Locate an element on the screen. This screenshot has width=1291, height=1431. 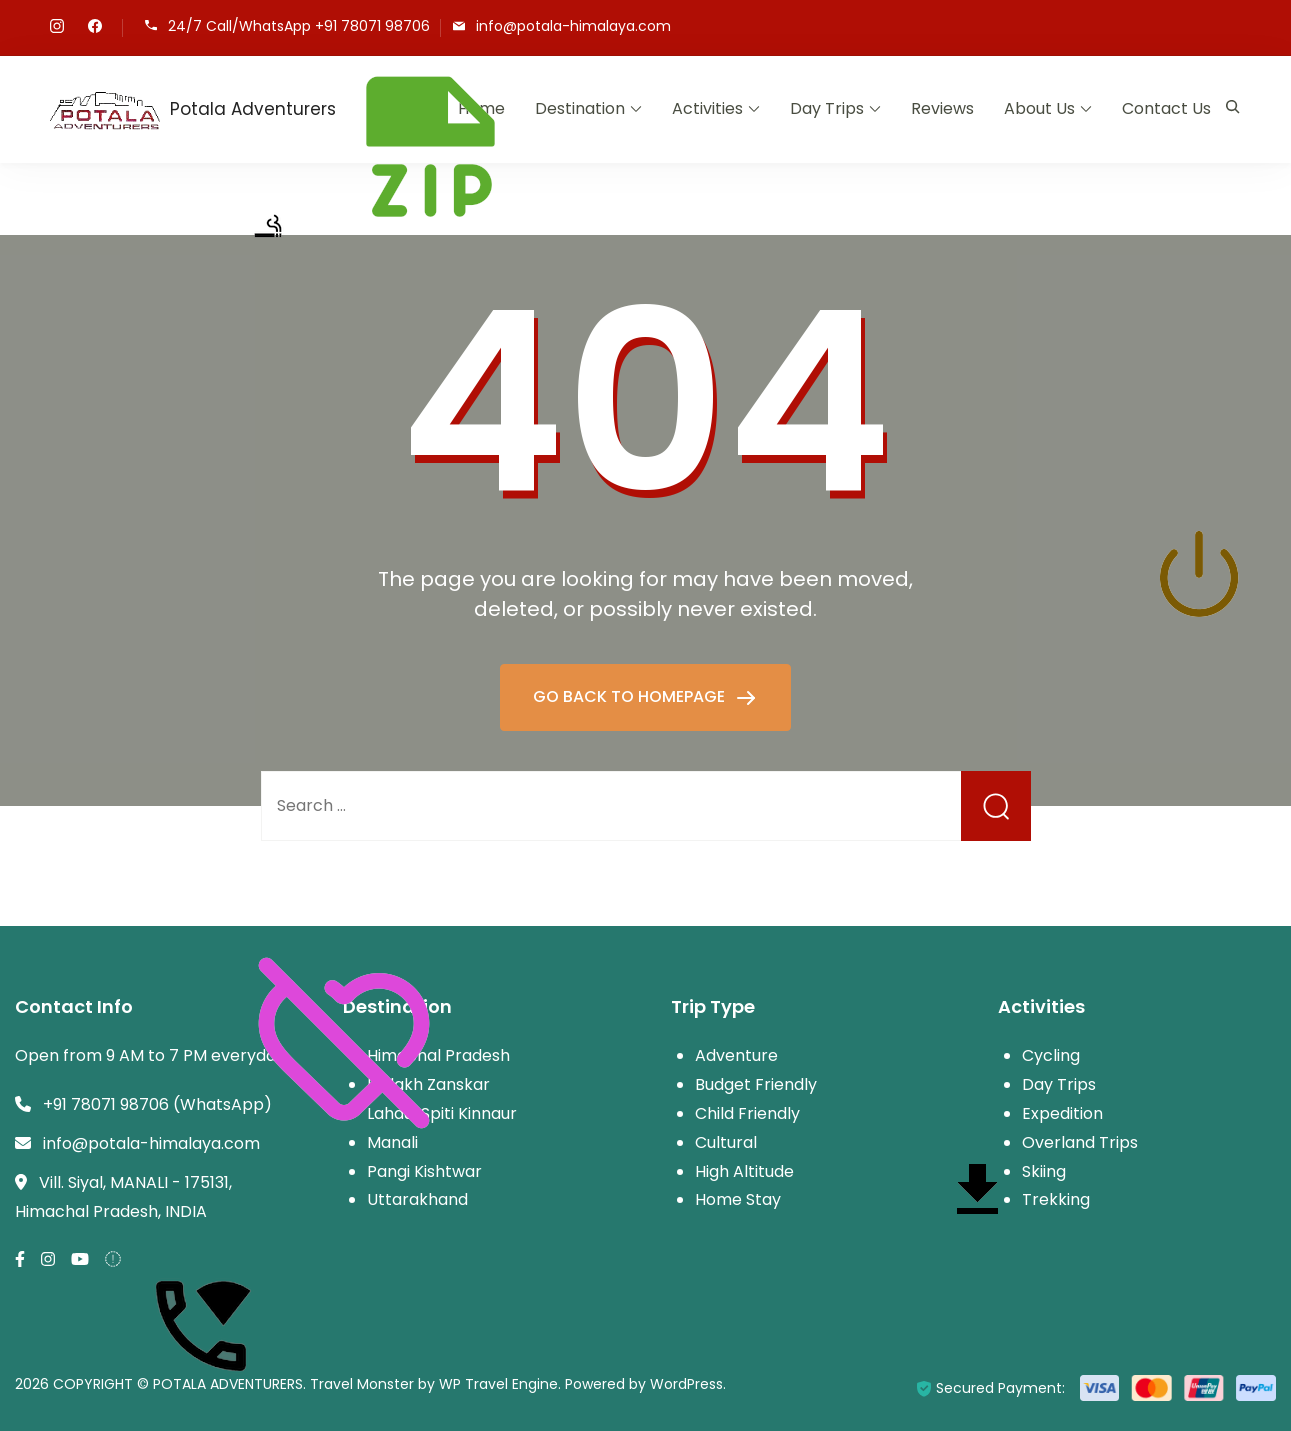
indicates a designated smoking area is located at coordinates (268, 228).